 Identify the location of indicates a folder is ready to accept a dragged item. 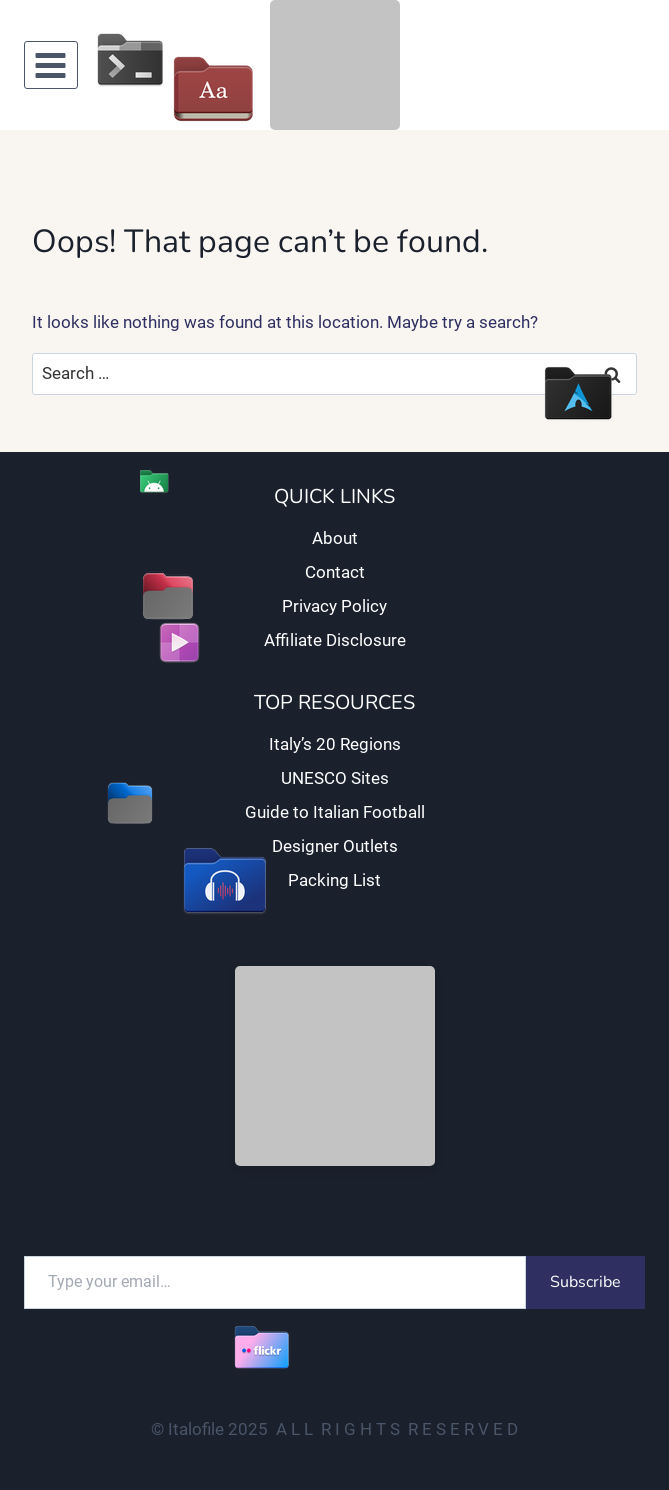
(130, 803).